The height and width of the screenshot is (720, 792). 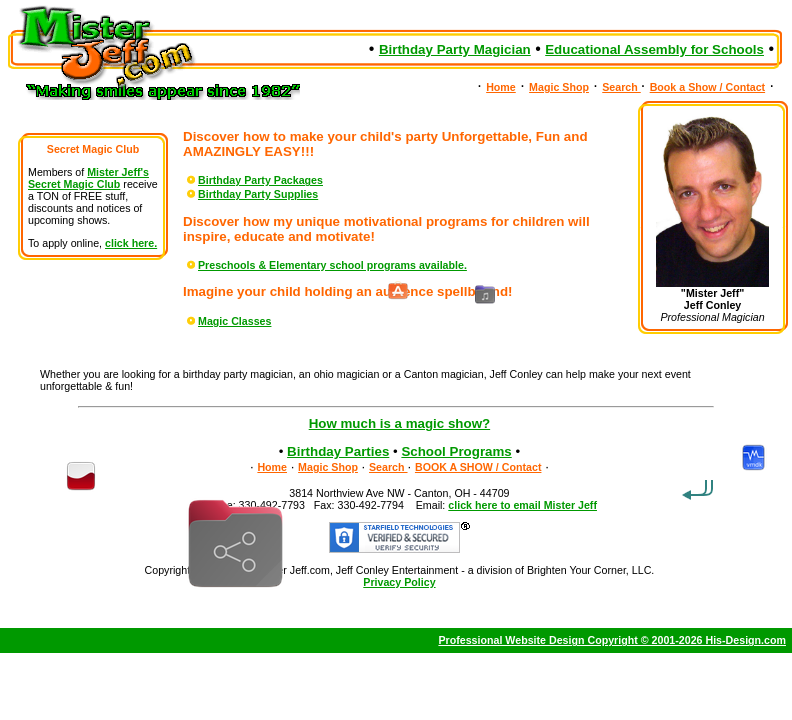 I want to click on open wine compatibility layer application, so click(x=81, y=476).